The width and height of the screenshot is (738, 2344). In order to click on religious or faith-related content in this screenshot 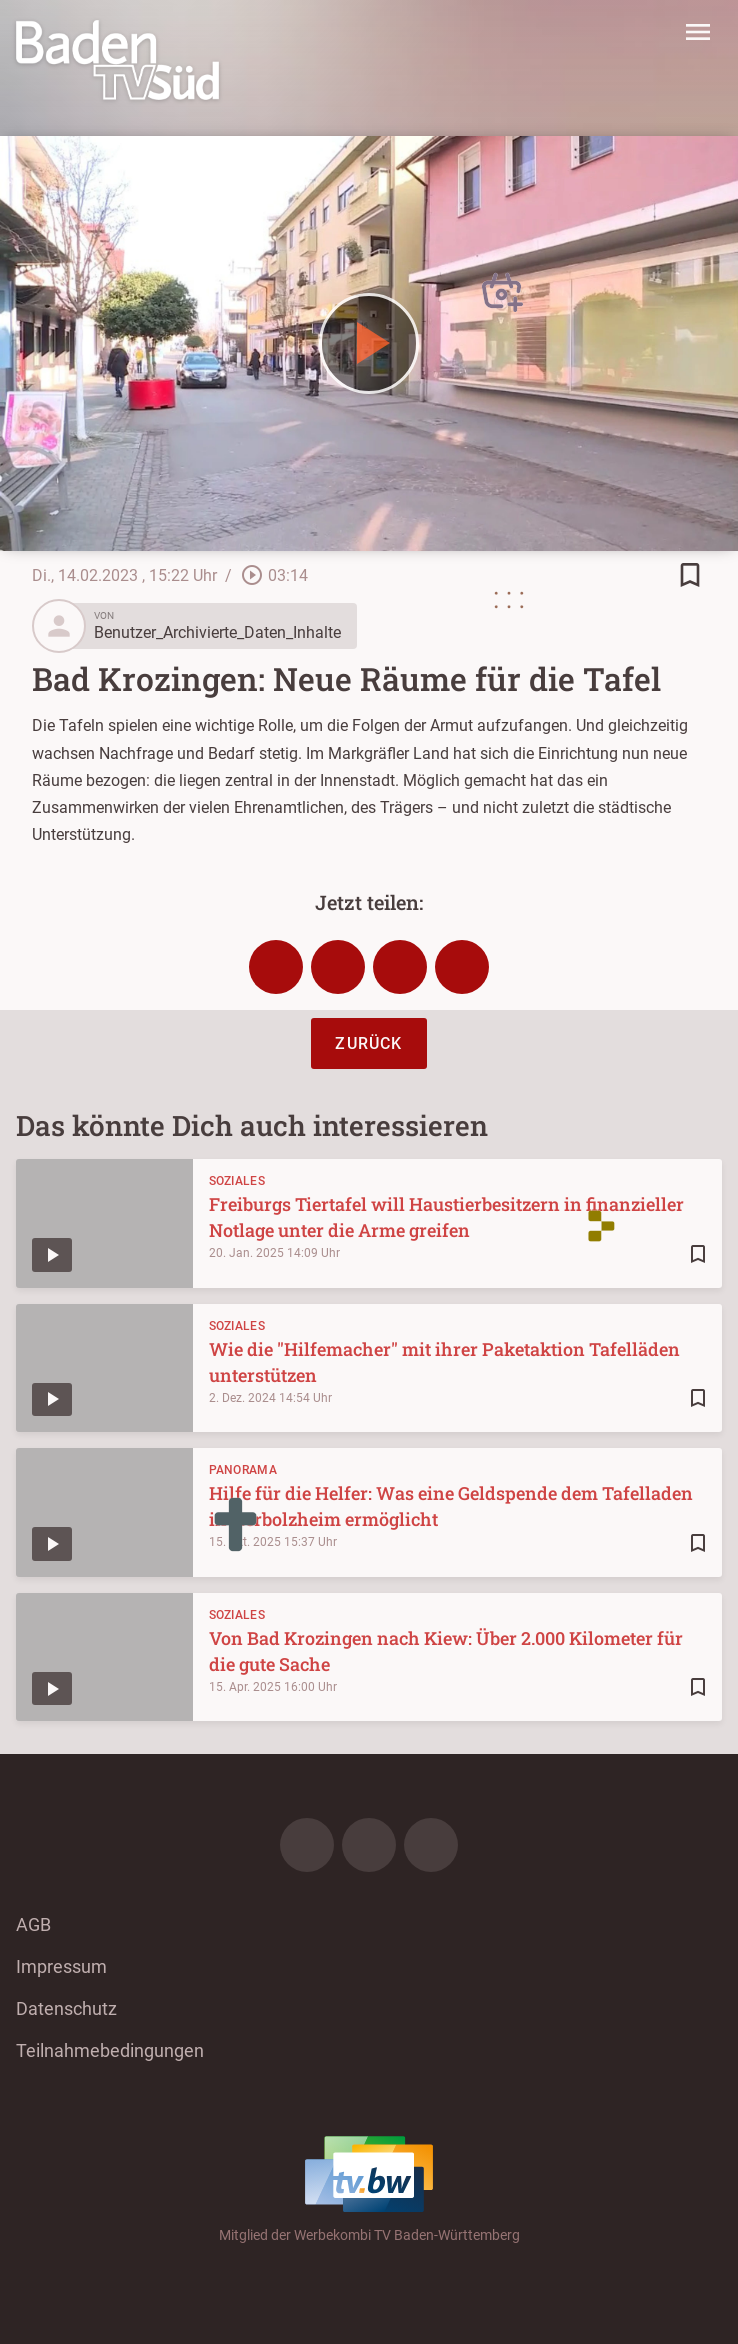, I will do `click(235, 1524)`.